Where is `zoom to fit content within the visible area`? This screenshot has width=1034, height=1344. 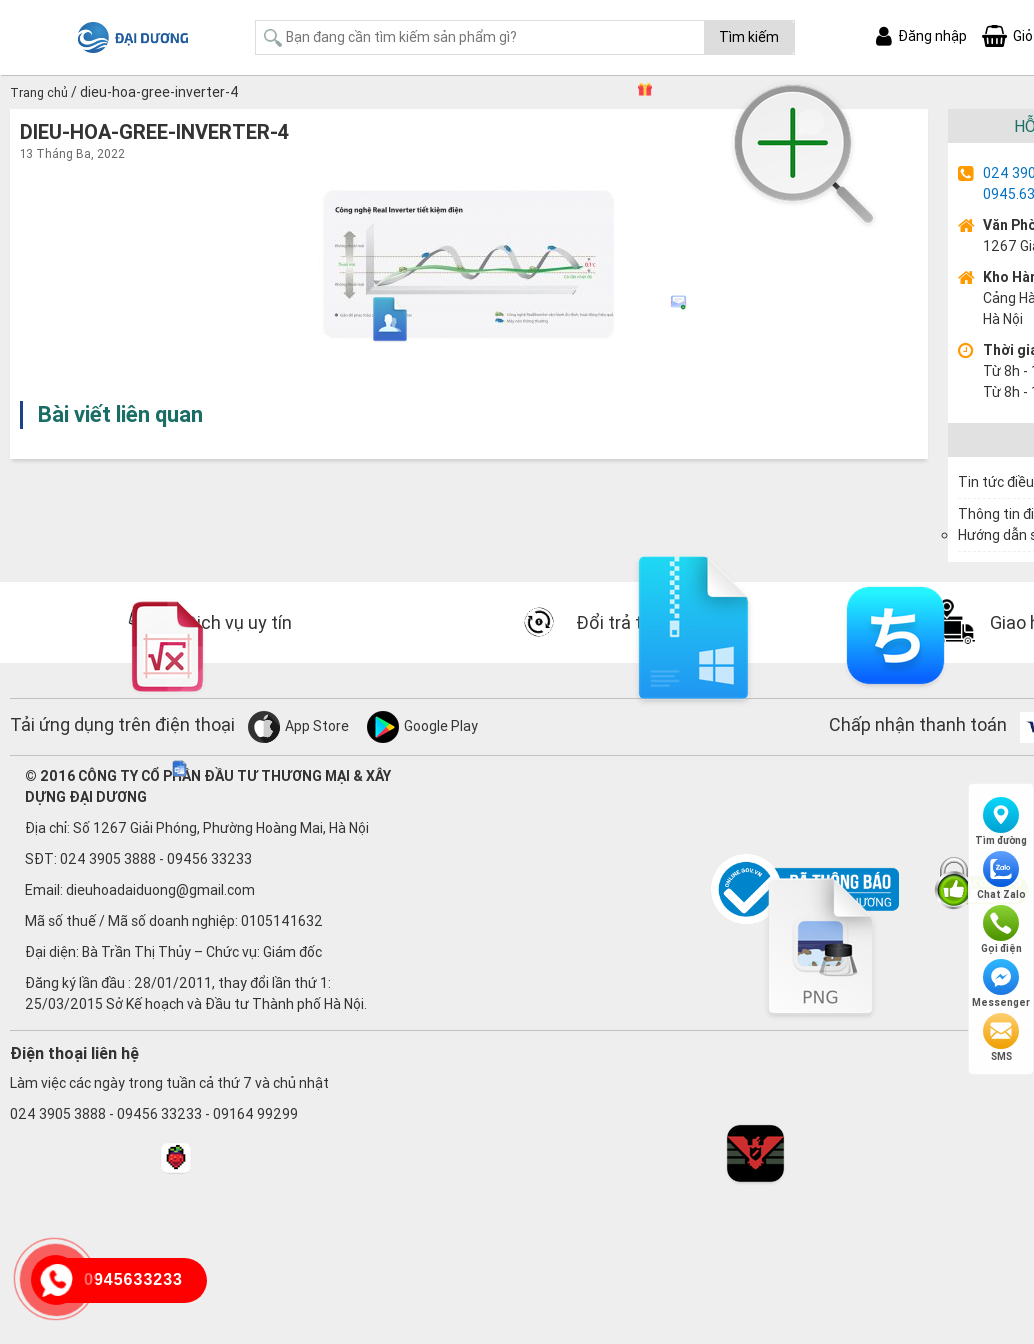
zoom to fit content within the visible area is located at coordinates (802, 152).